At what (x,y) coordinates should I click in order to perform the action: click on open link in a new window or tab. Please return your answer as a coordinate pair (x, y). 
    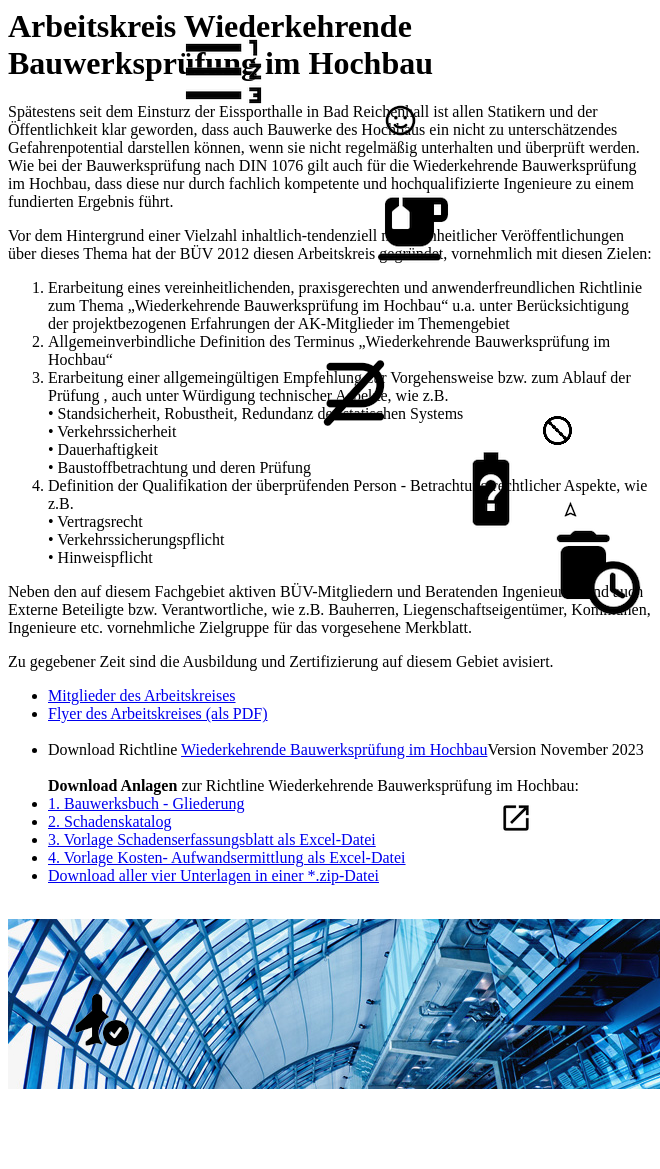
    Looking at the image, I should click on (516, 818).